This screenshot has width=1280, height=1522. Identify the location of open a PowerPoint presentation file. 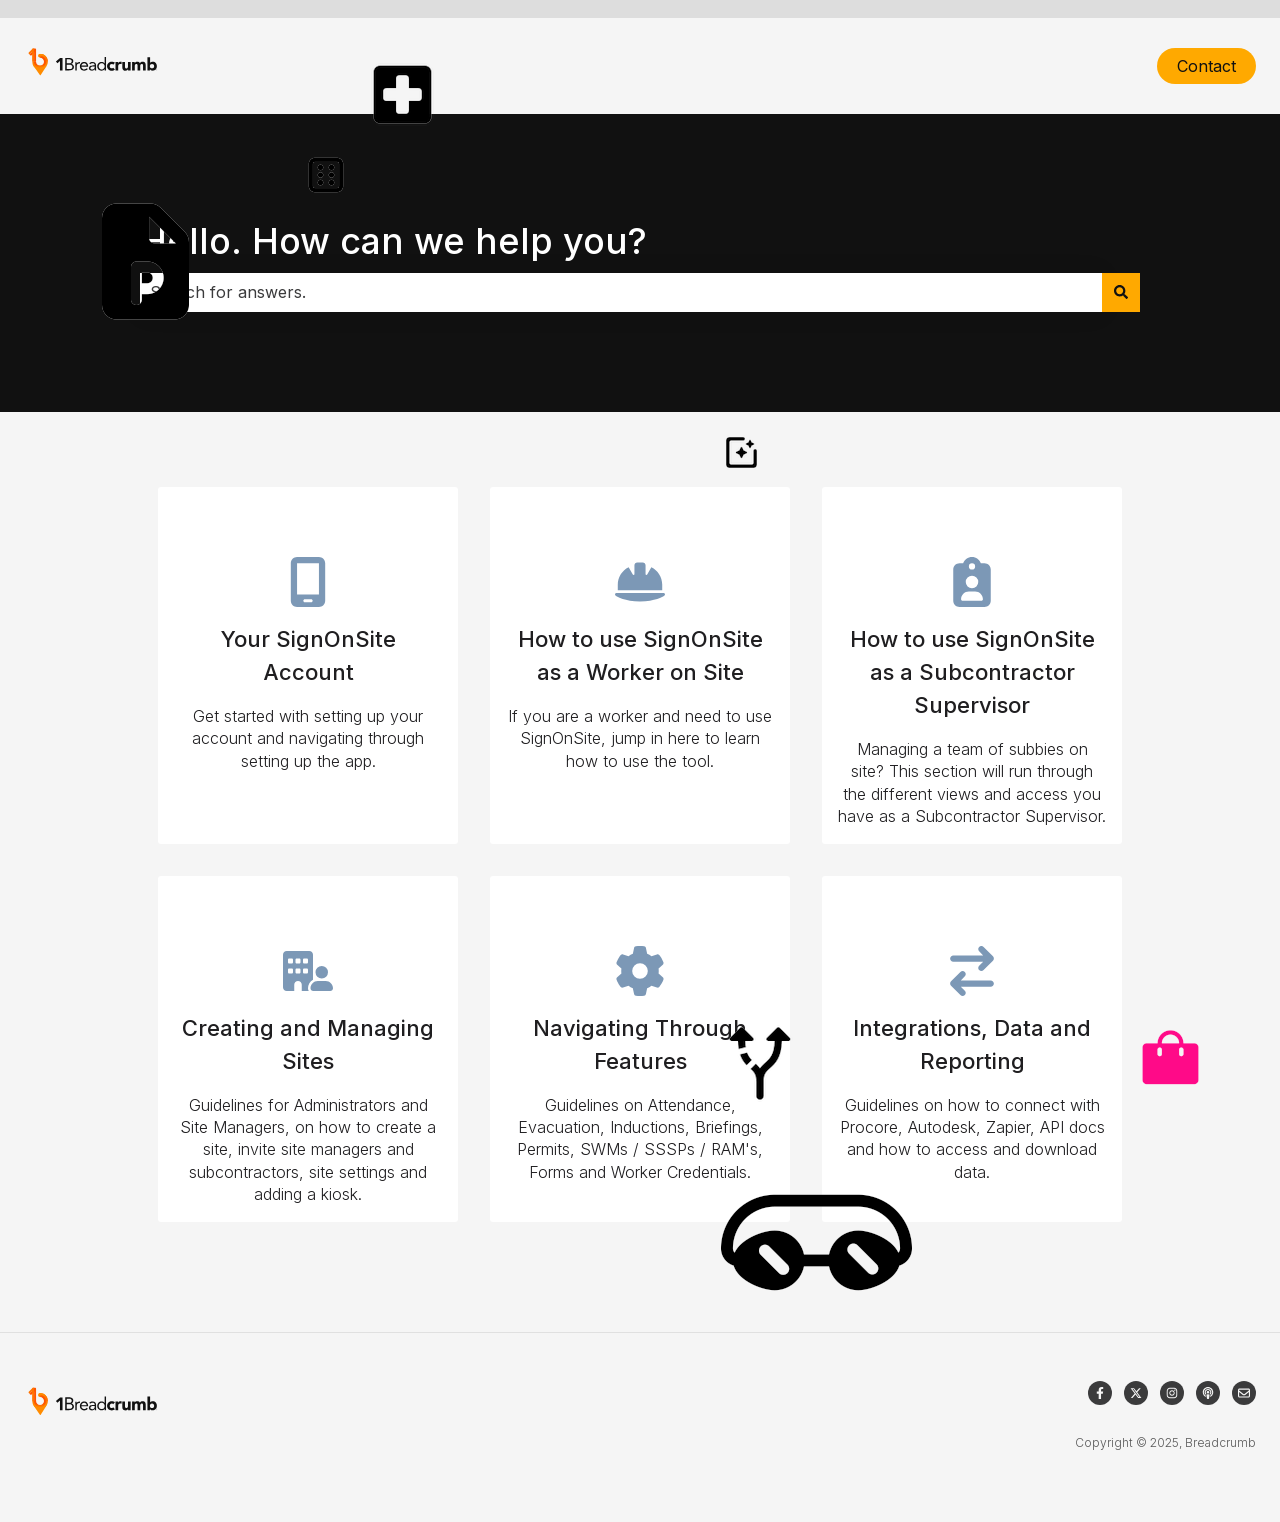
(145, 261).